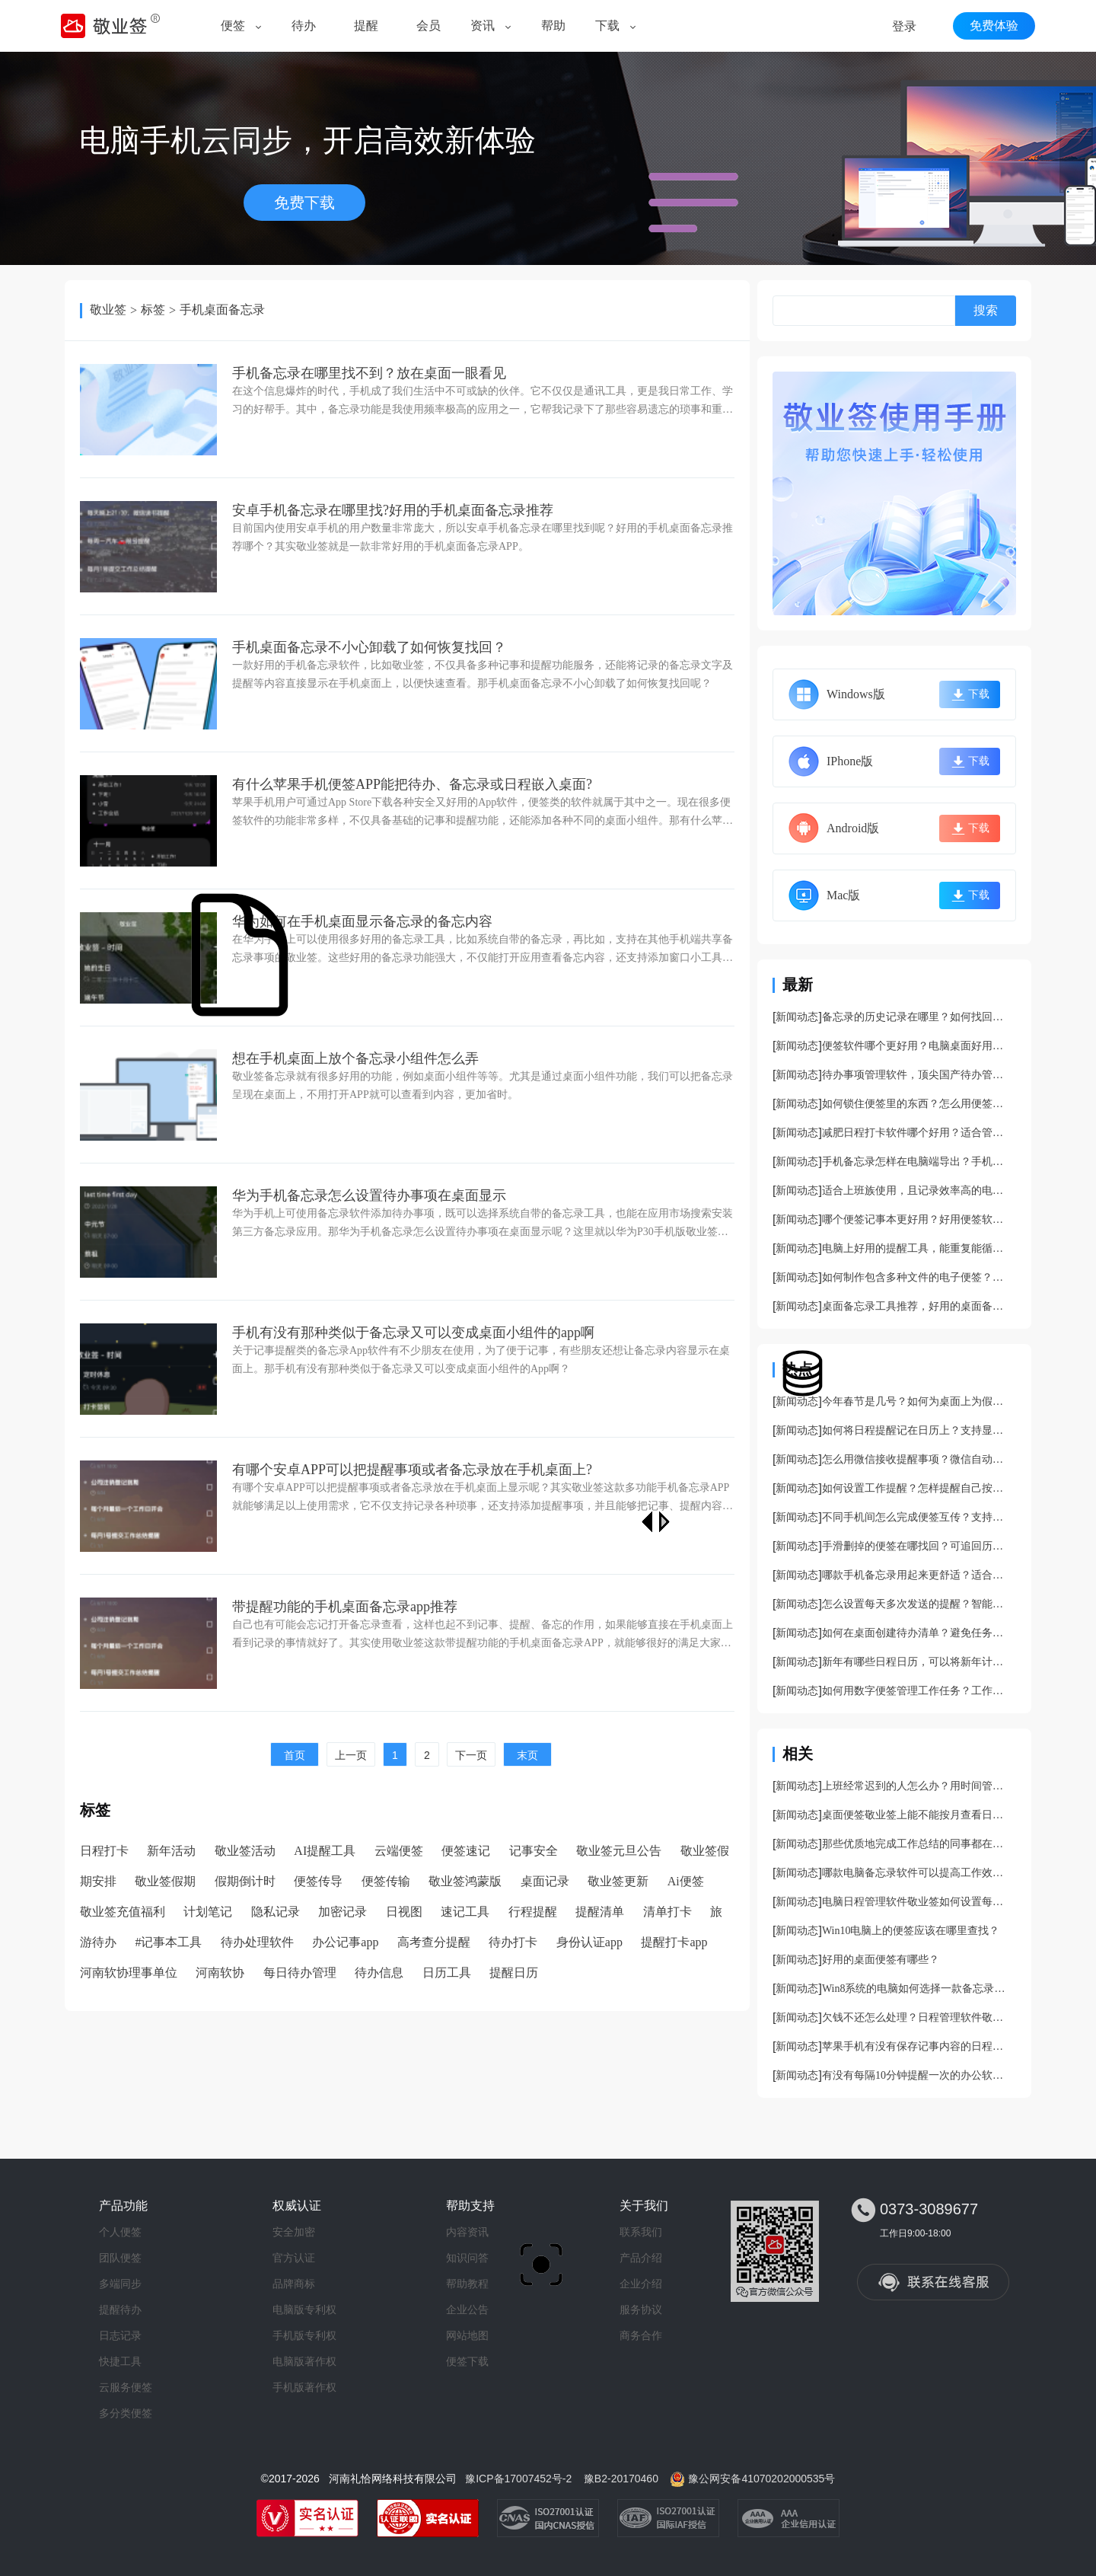 This screenshot has width=1096, height=2576. I want to click on view document, so click(240, 955).